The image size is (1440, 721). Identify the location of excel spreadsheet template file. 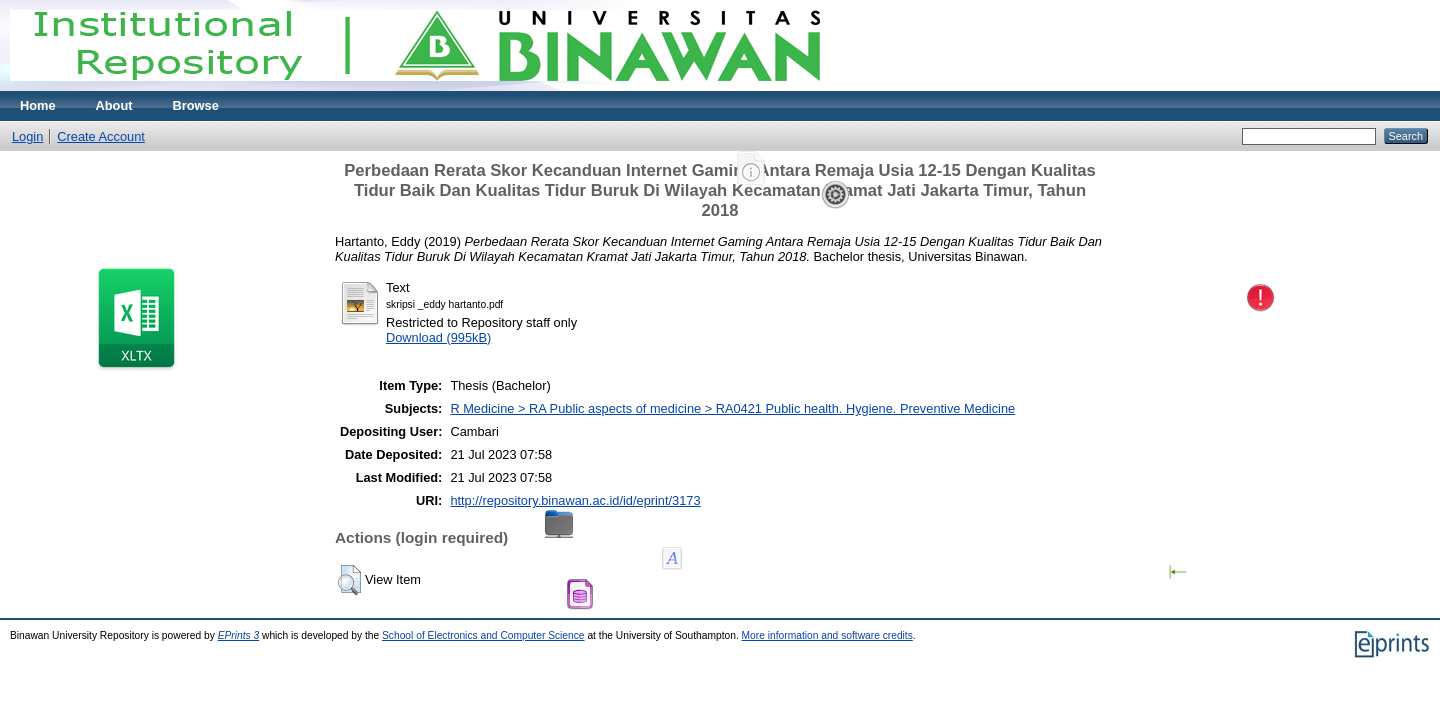
(136, 319).